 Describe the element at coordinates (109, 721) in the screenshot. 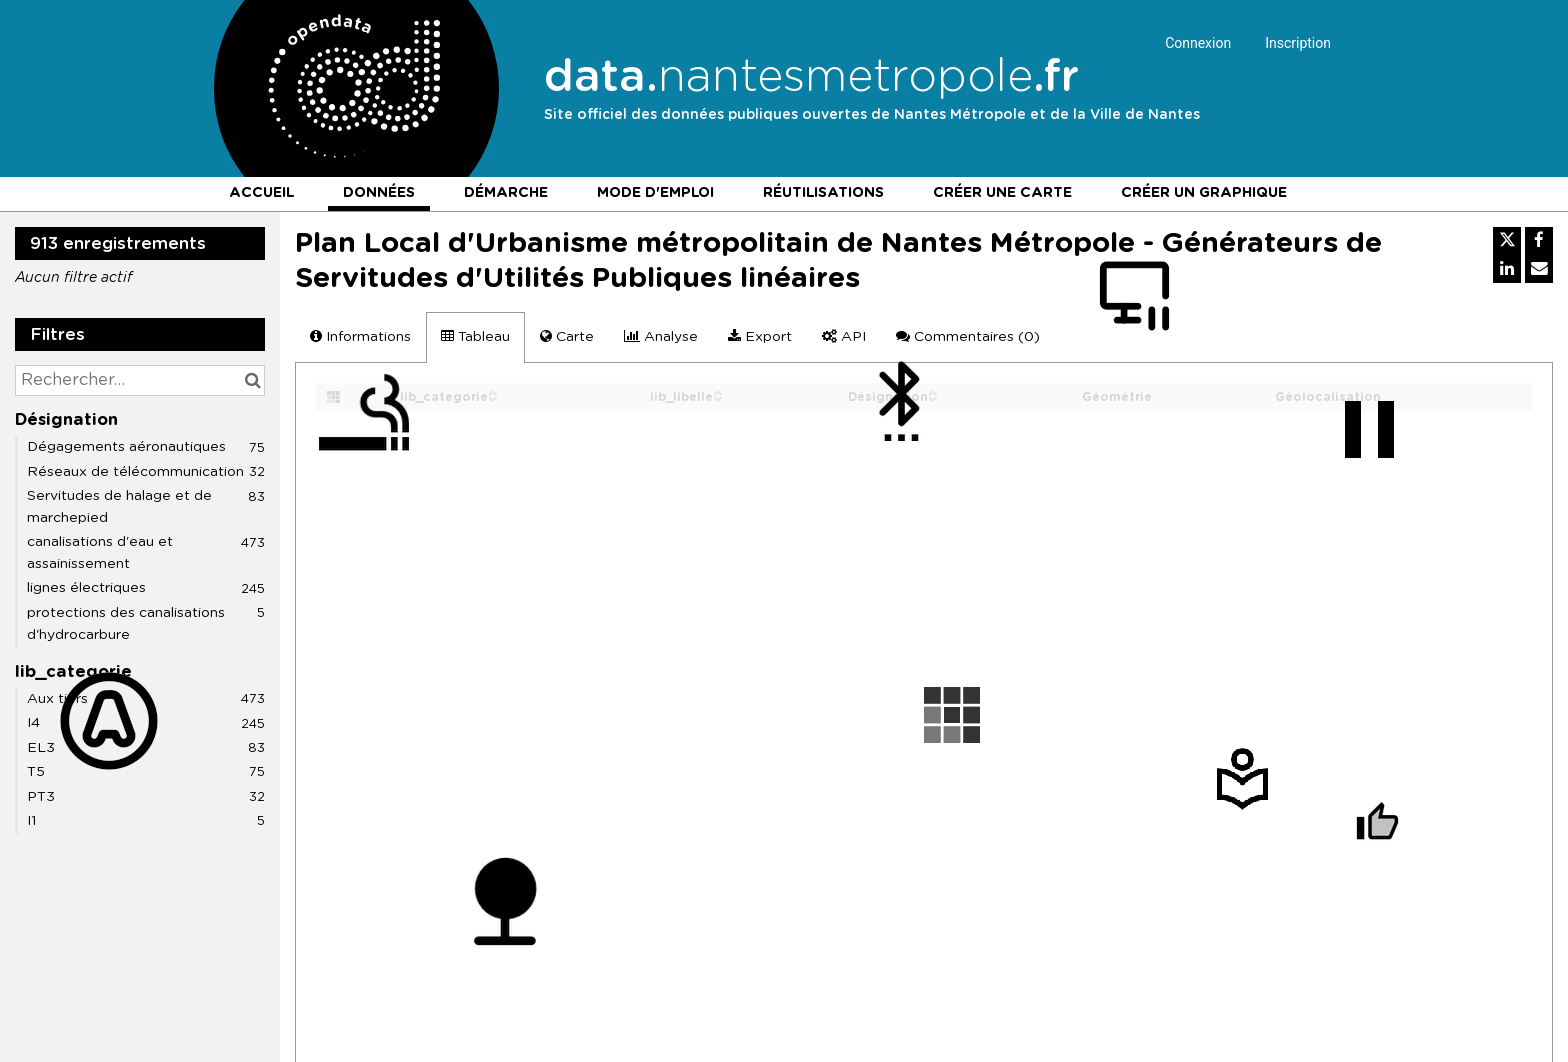

I see `sign in with OAuth authentication` at that location.